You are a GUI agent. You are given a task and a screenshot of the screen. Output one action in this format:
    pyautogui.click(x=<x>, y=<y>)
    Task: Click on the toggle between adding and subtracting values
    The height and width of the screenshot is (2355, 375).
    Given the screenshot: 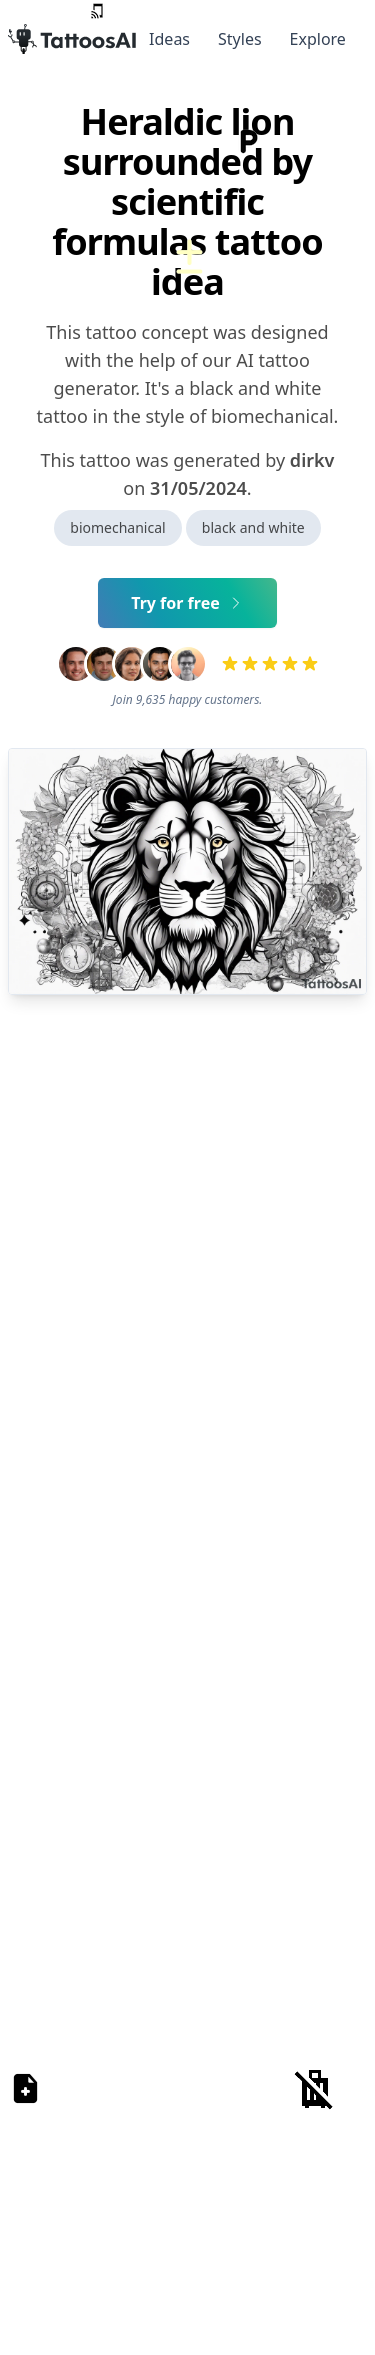 What is the action you would take?
    pyautogui.click(x=189, y=256)
    